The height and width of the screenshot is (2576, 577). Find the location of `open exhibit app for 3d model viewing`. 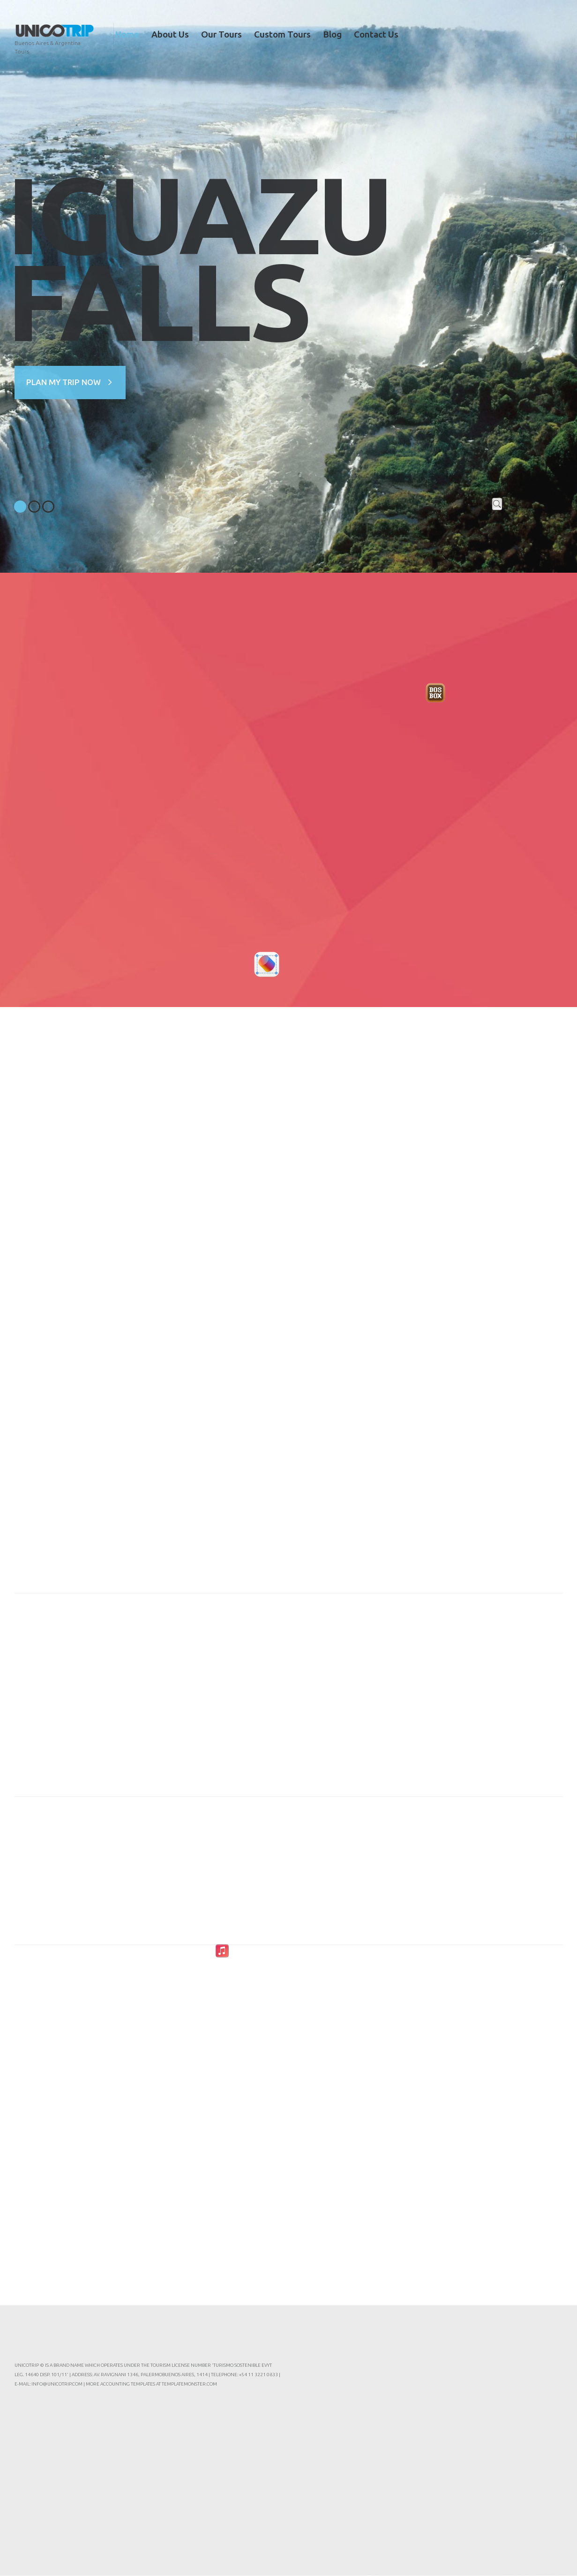

open exhibit app for 3d model viewing is located at coordinates (267, 964).